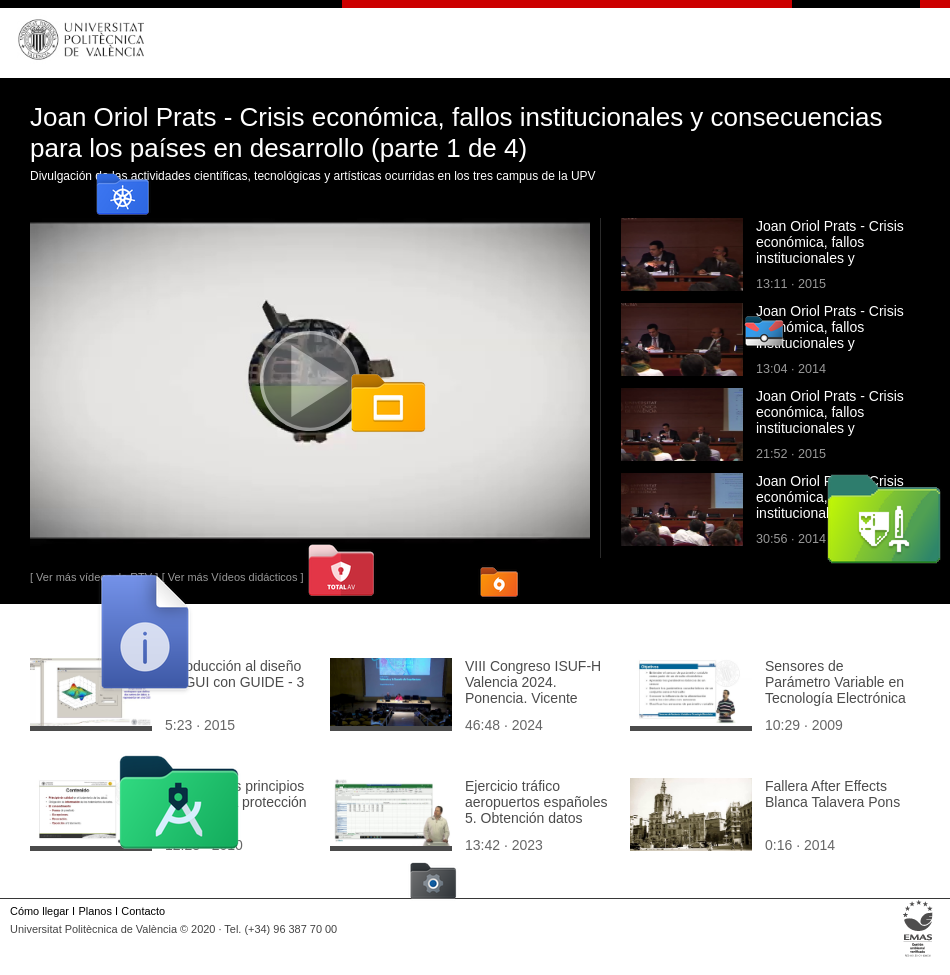 The image size is (950, 975). I want to click on view file details or properties, so click(145, 634).